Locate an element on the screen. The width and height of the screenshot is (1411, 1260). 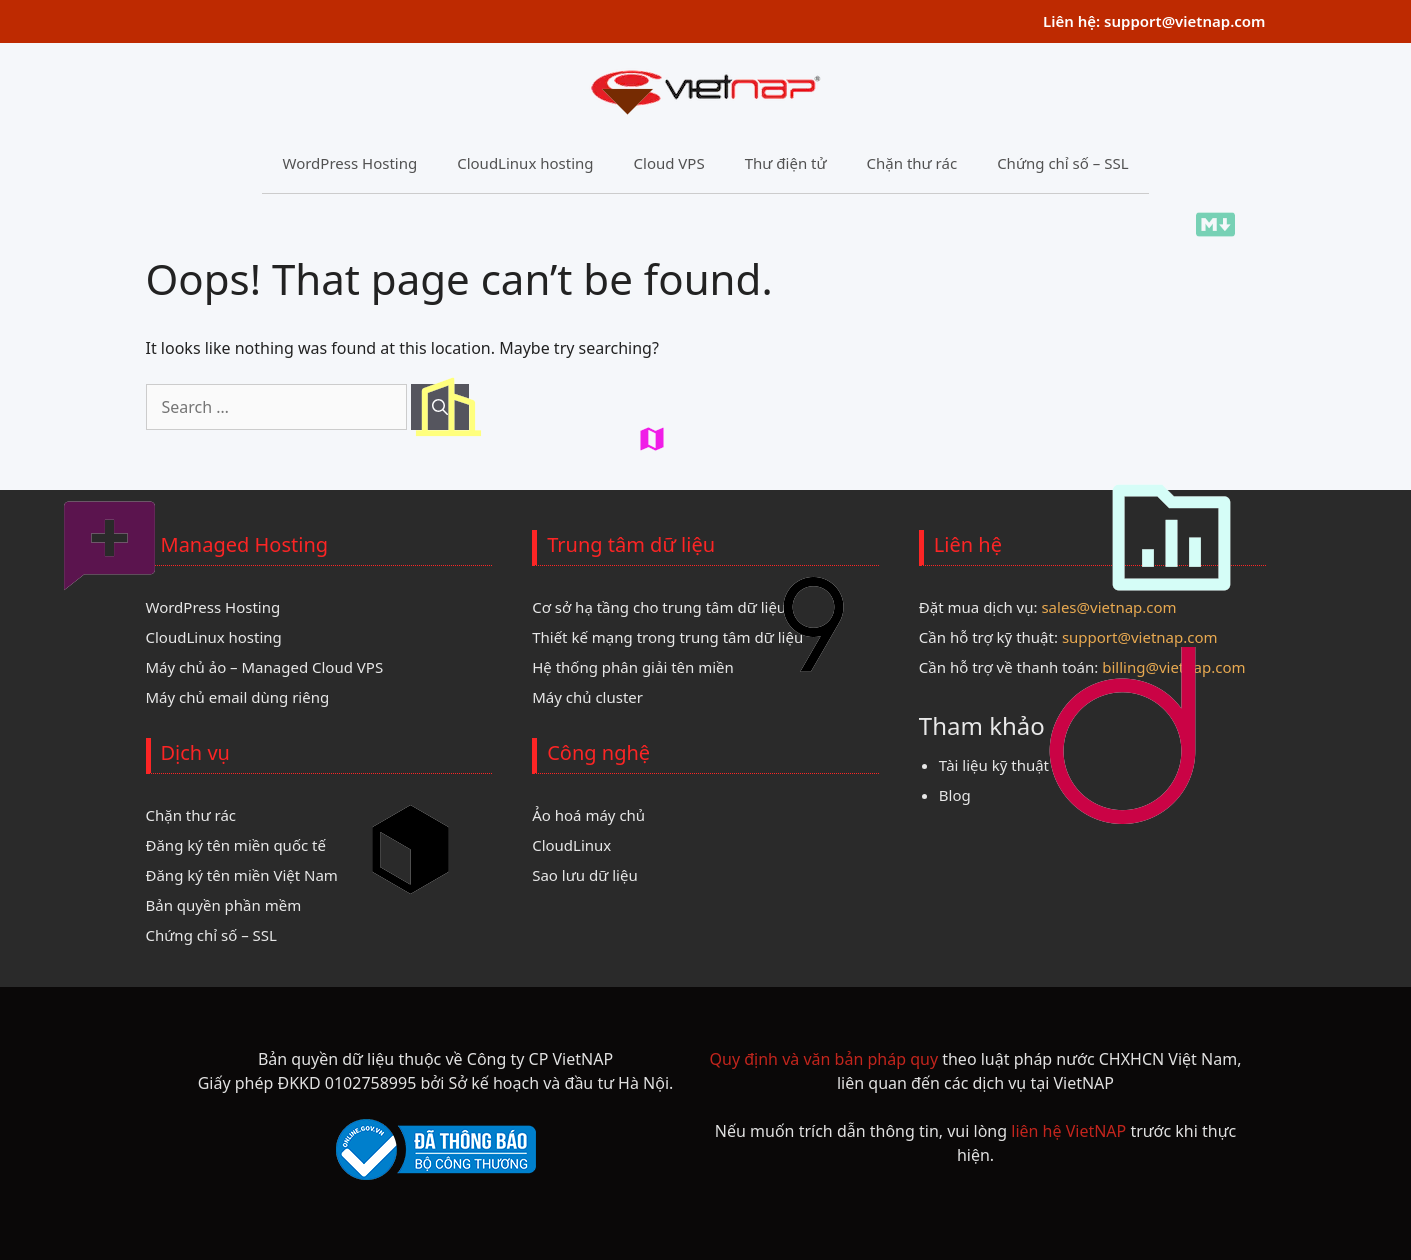
format text using markdown is located at coordinates (1215, 224).